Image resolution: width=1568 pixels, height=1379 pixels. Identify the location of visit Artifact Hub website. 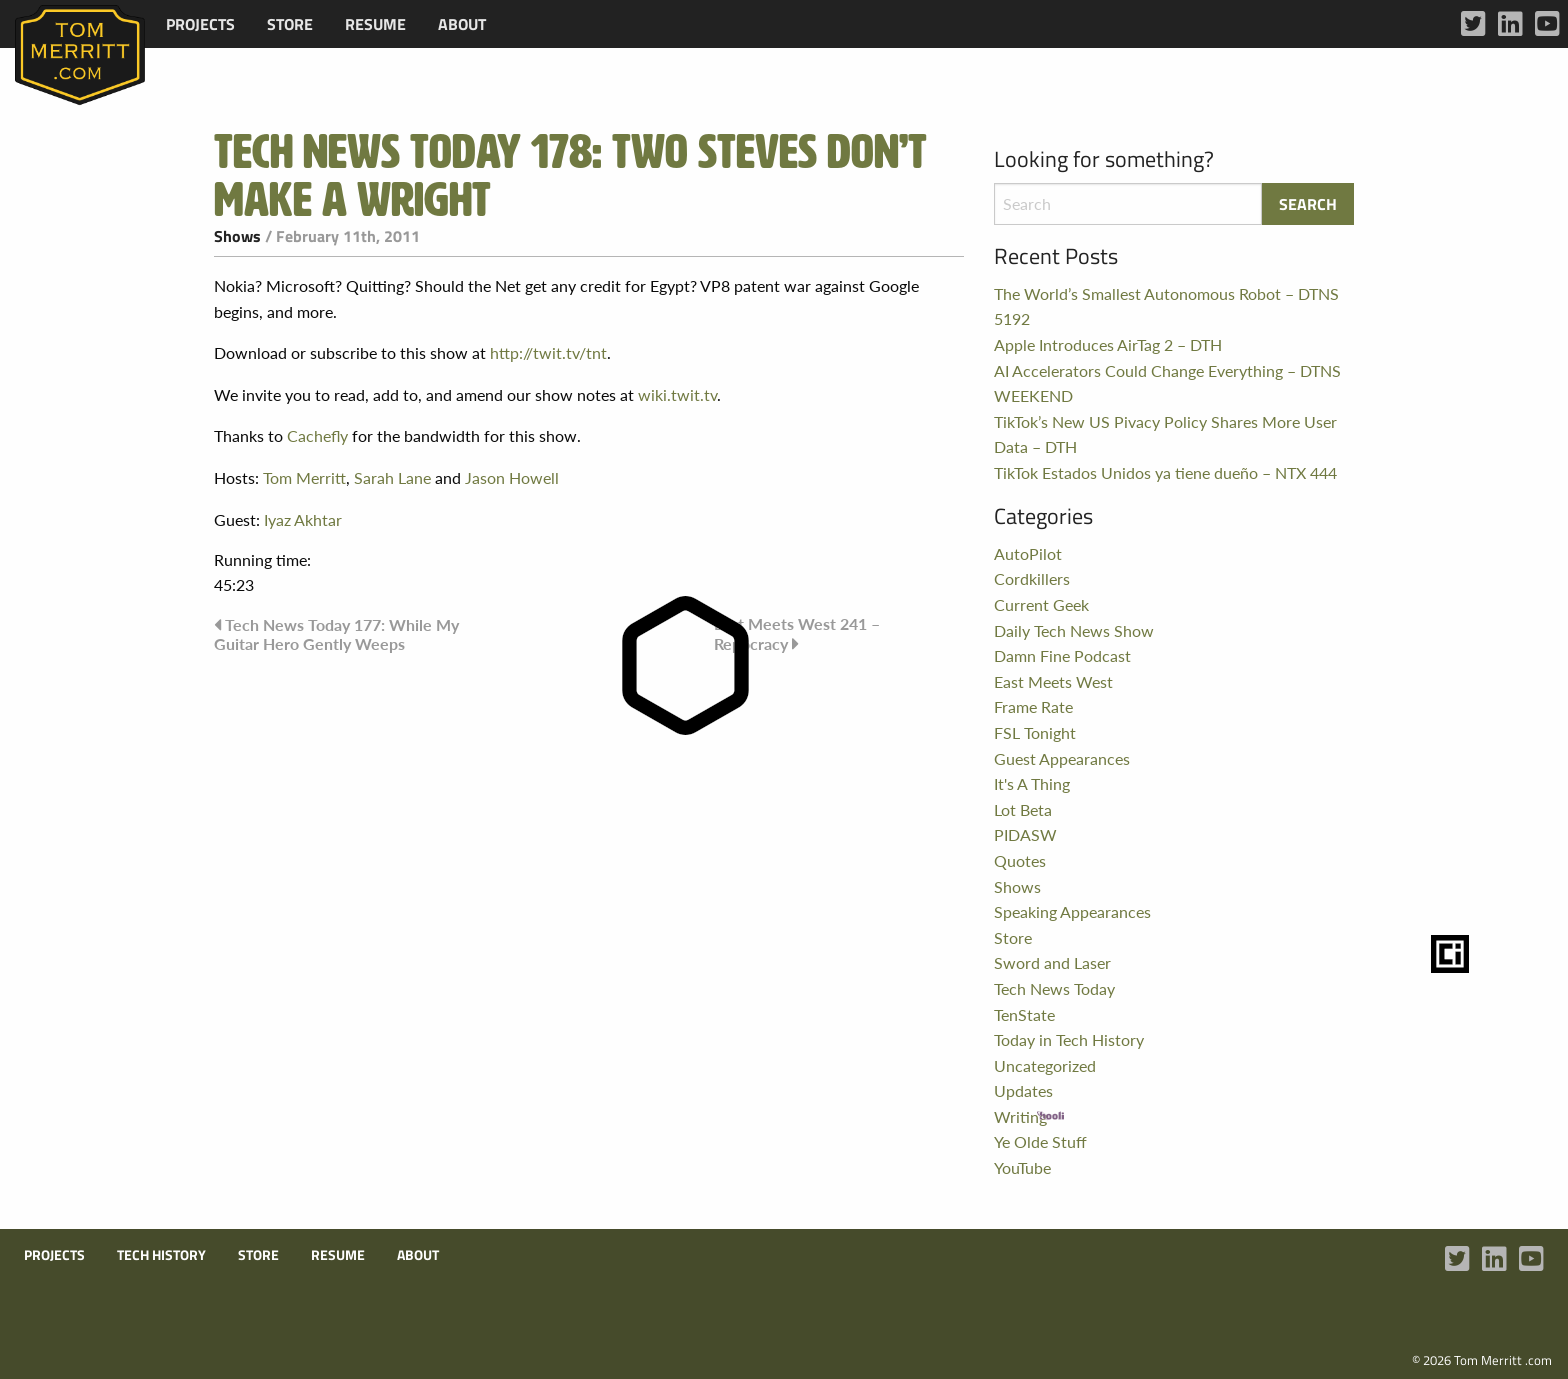
(685, 665).